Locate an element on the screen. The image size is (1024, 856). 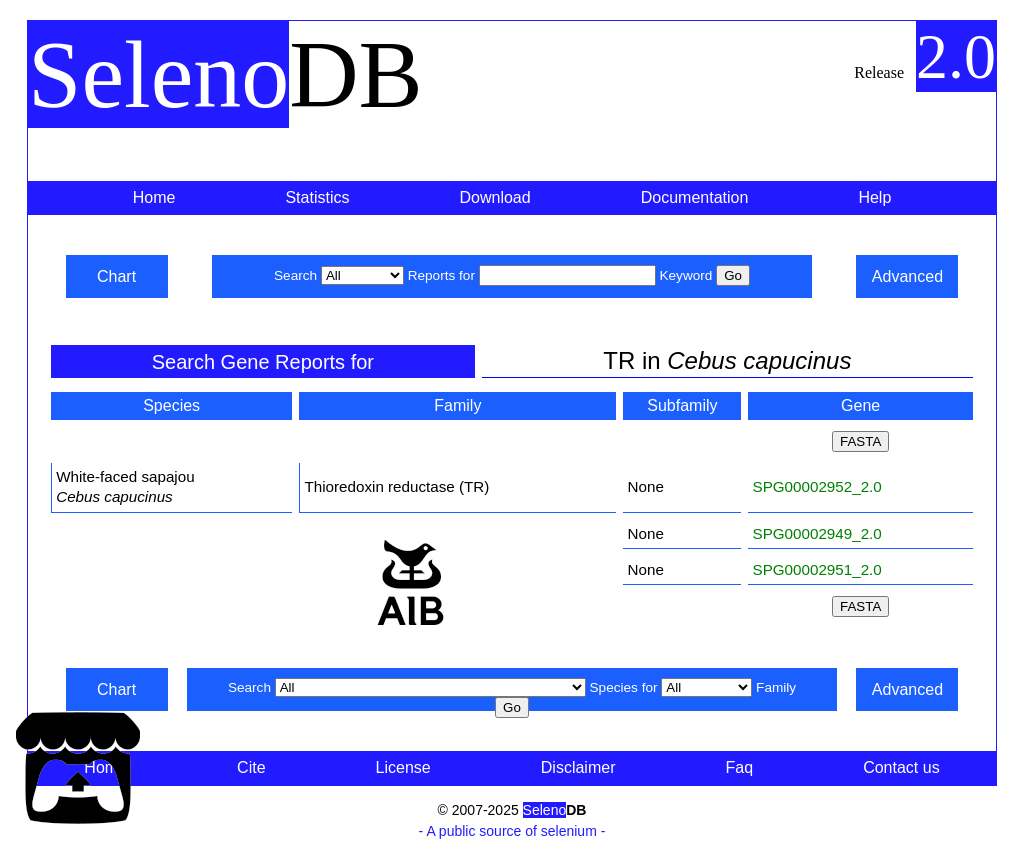
AIB (Allied Irish Banks) logo is located at coordinates (410, 582).